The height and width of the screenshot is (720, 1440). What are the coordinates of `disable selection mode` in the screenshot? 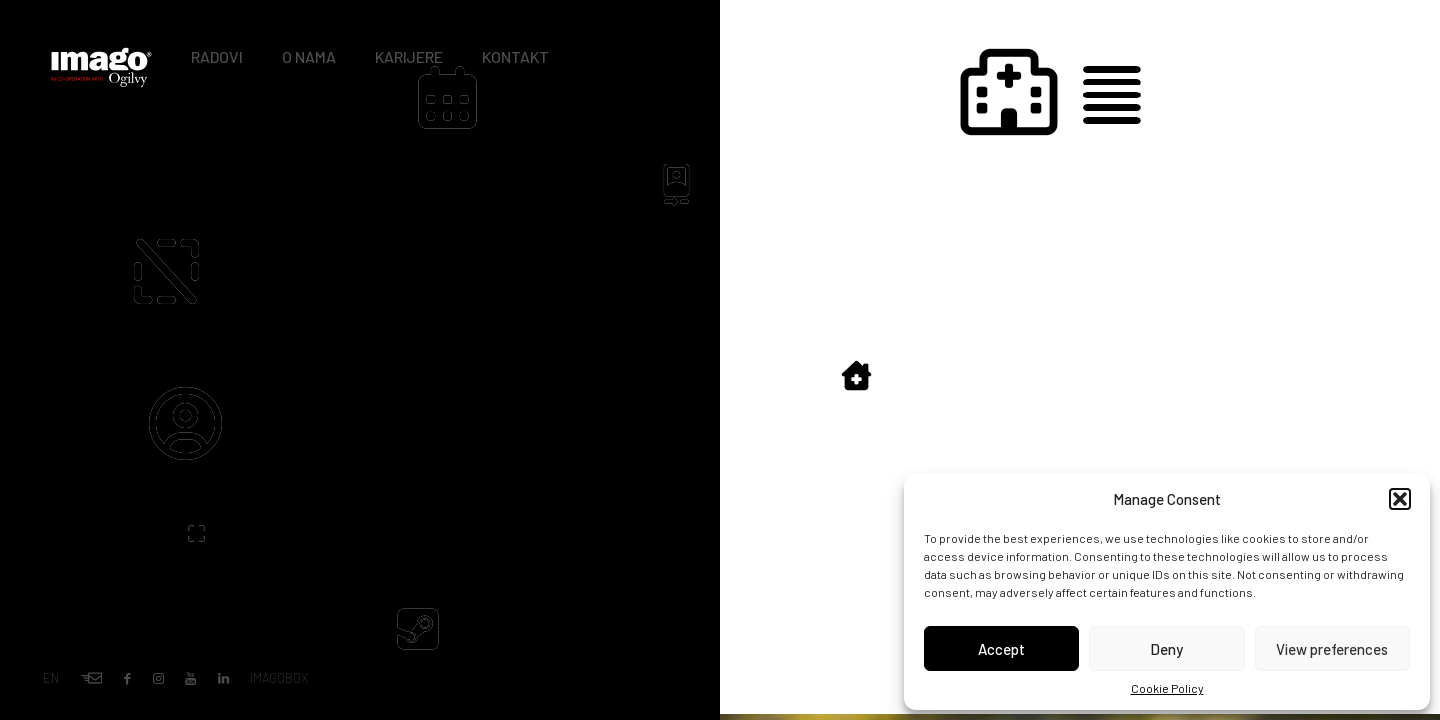 It's located at (166, 271).